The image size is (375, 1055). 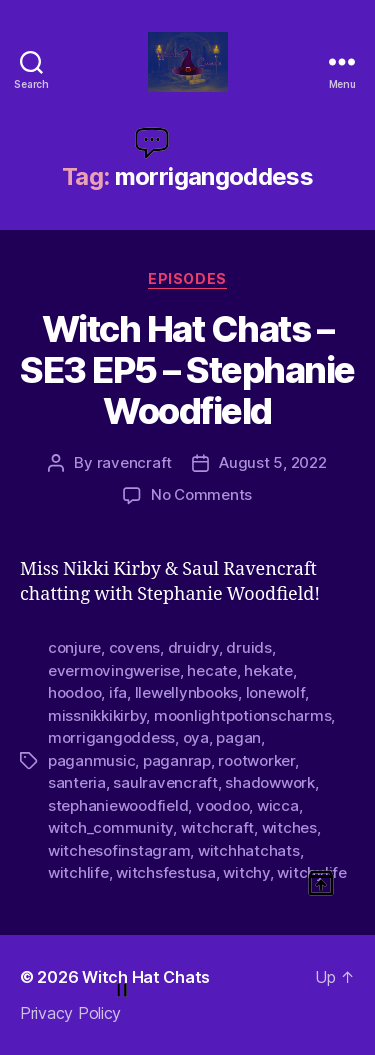 I want to click on upload or export a package, so click(x=321, y=883).